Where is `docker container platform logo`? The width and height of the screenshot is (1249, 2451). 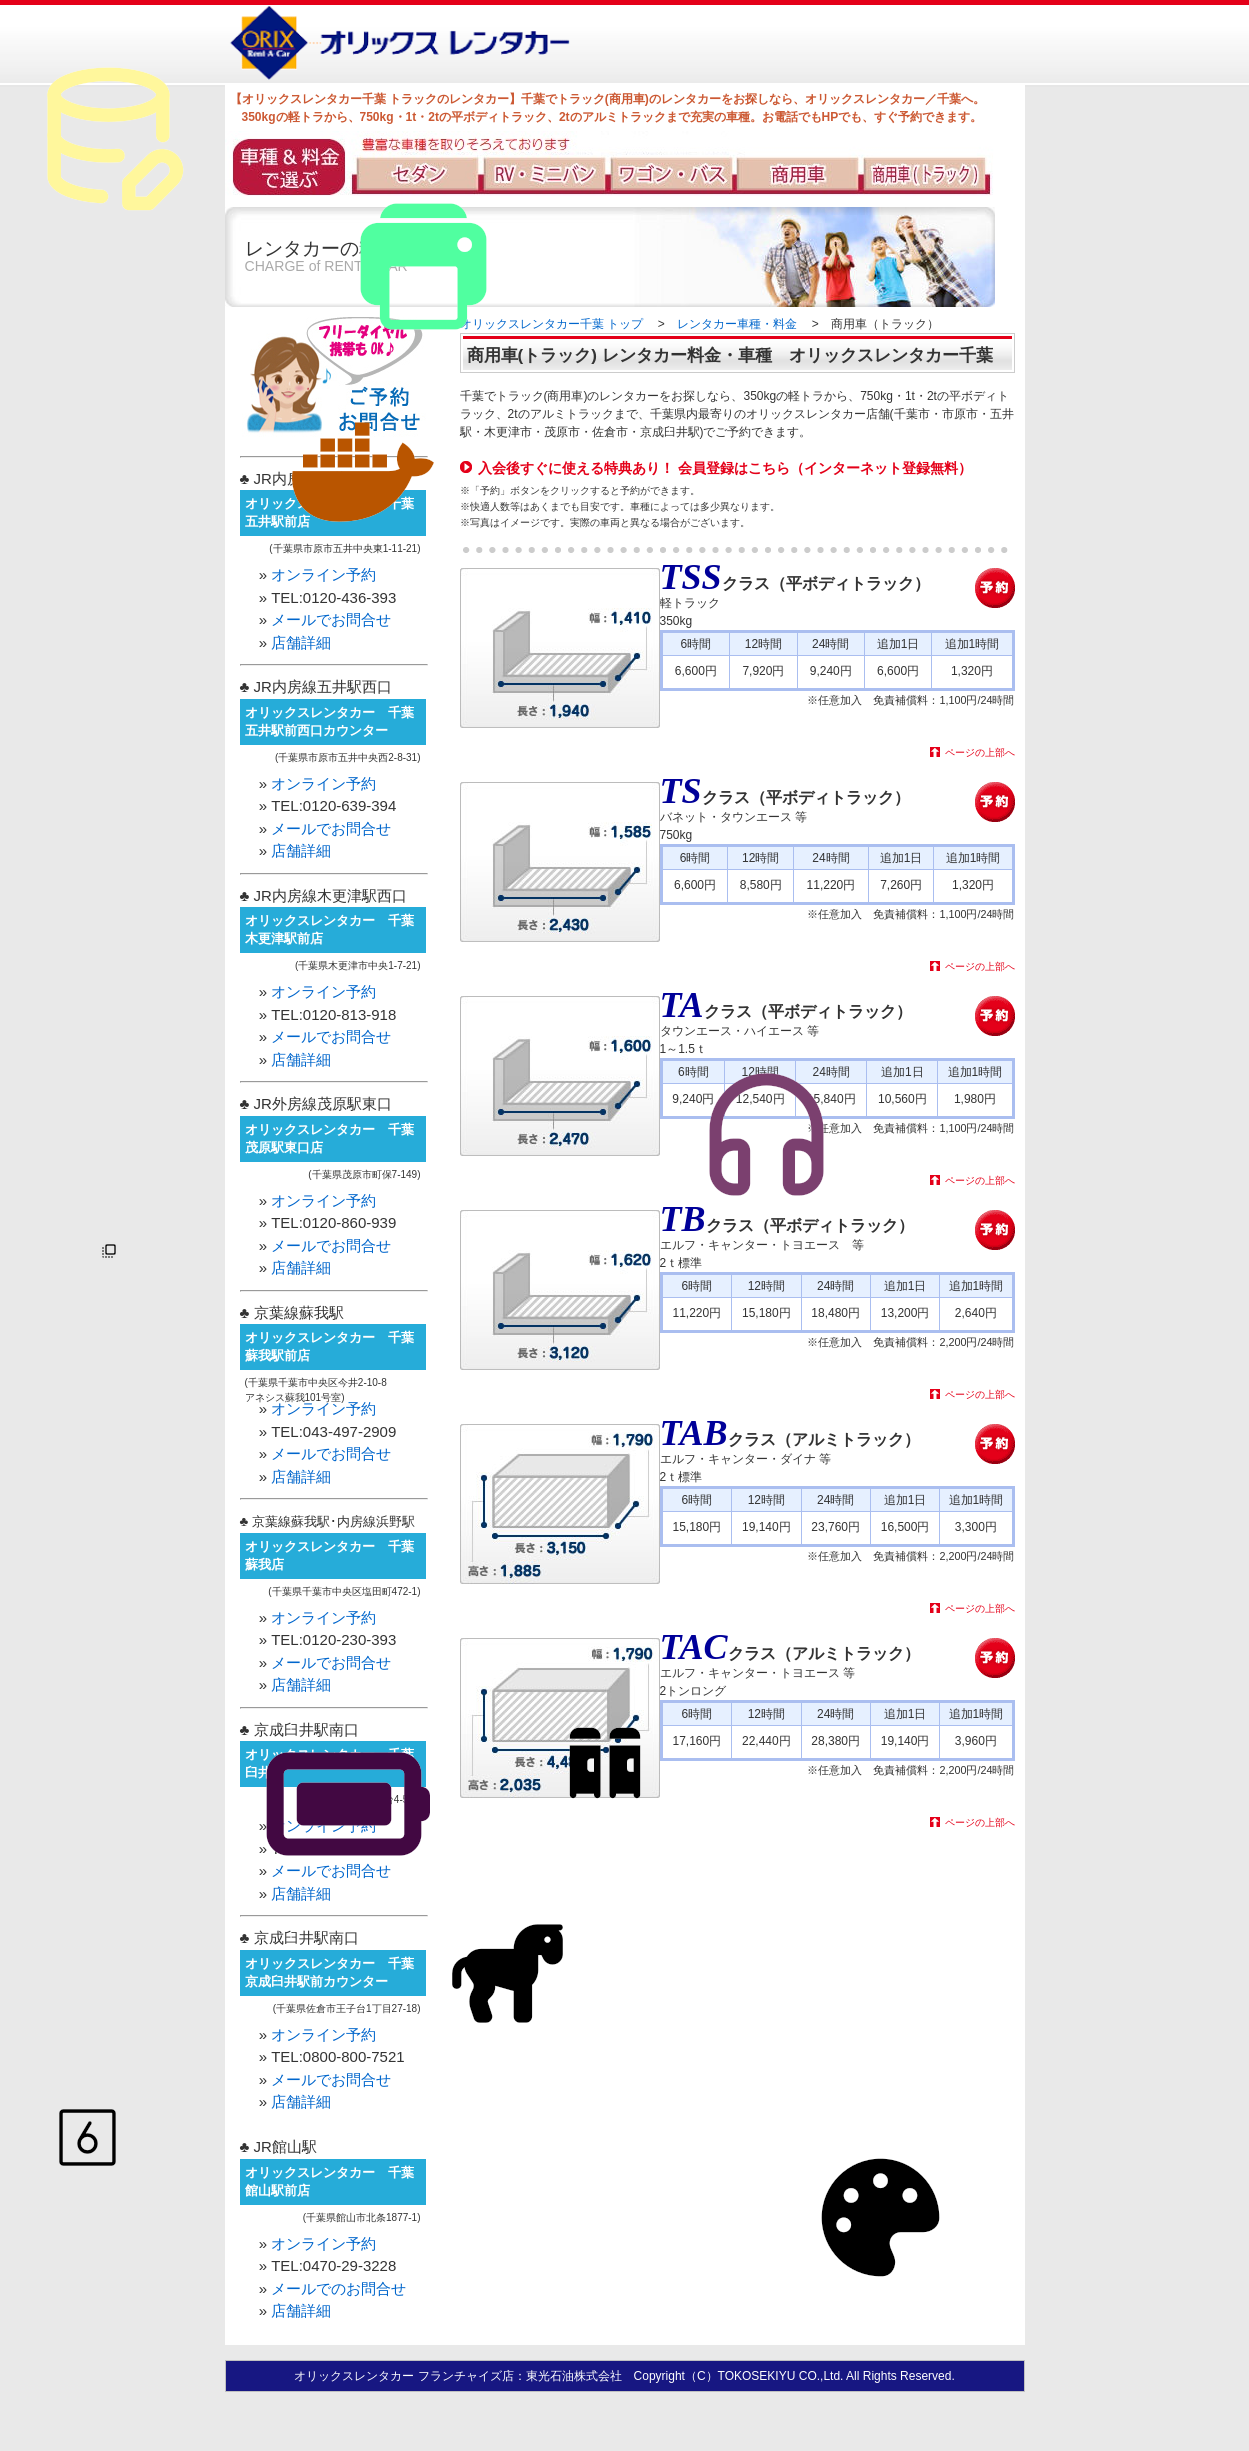
docker container platform logo is located at coordinates (363, 472).